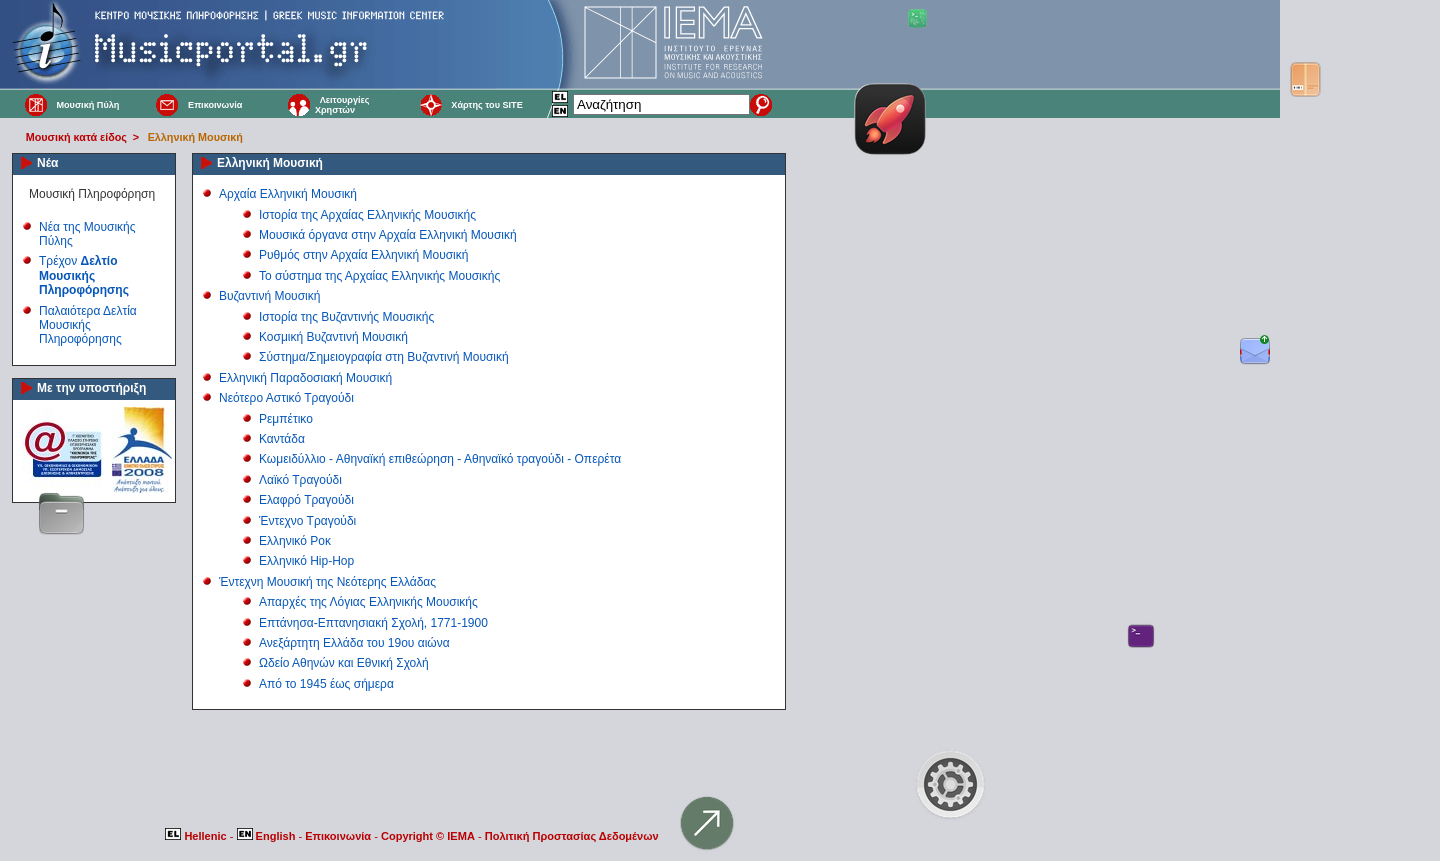 The image size is (1440, 861). What do you see at coordinates (950, 784) in the screenshot?
I see `open system settings` at bounding box center [950, 784].